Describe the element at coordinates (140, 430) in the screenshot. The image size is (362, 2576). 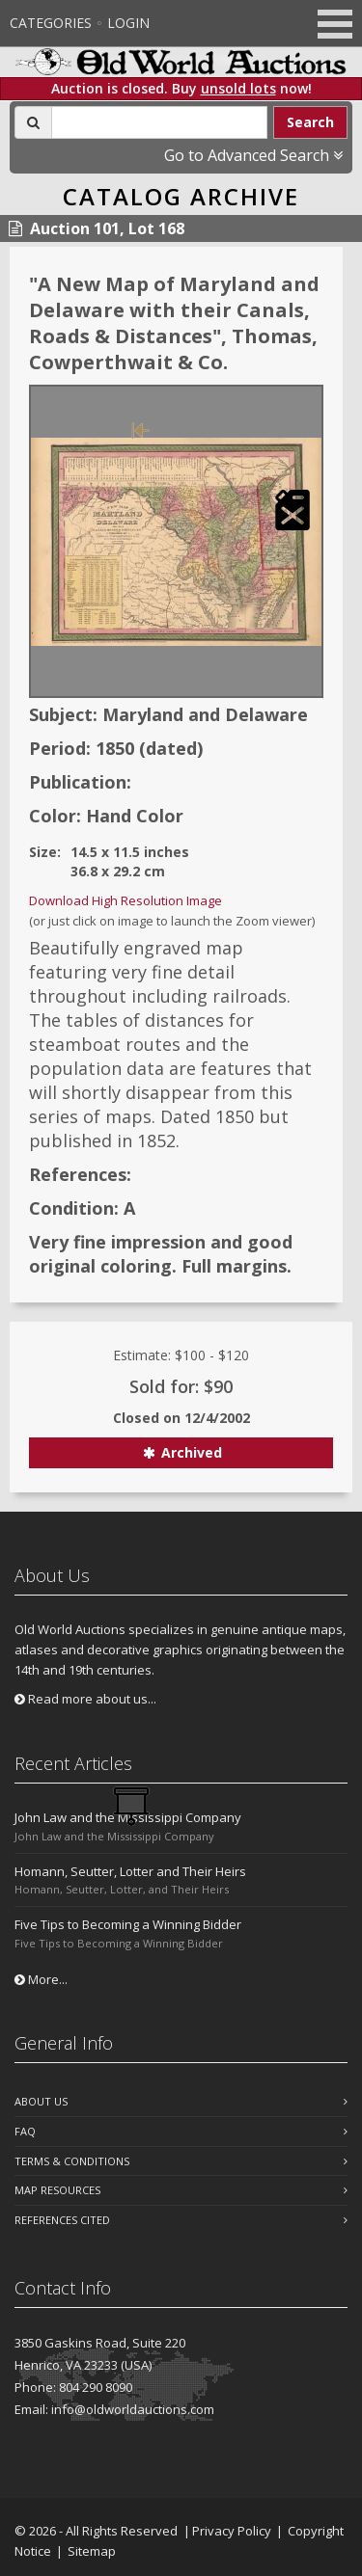
I see `navigate to the beginning or first item` at that location.